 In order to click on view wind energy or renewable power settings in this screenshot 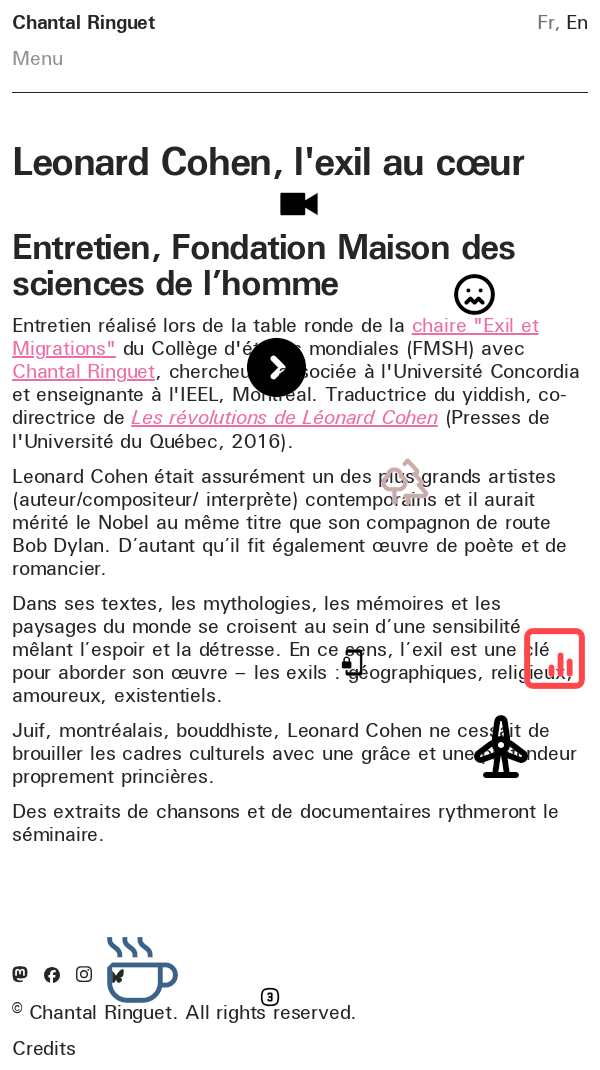, I will do `click(501, 748)`.